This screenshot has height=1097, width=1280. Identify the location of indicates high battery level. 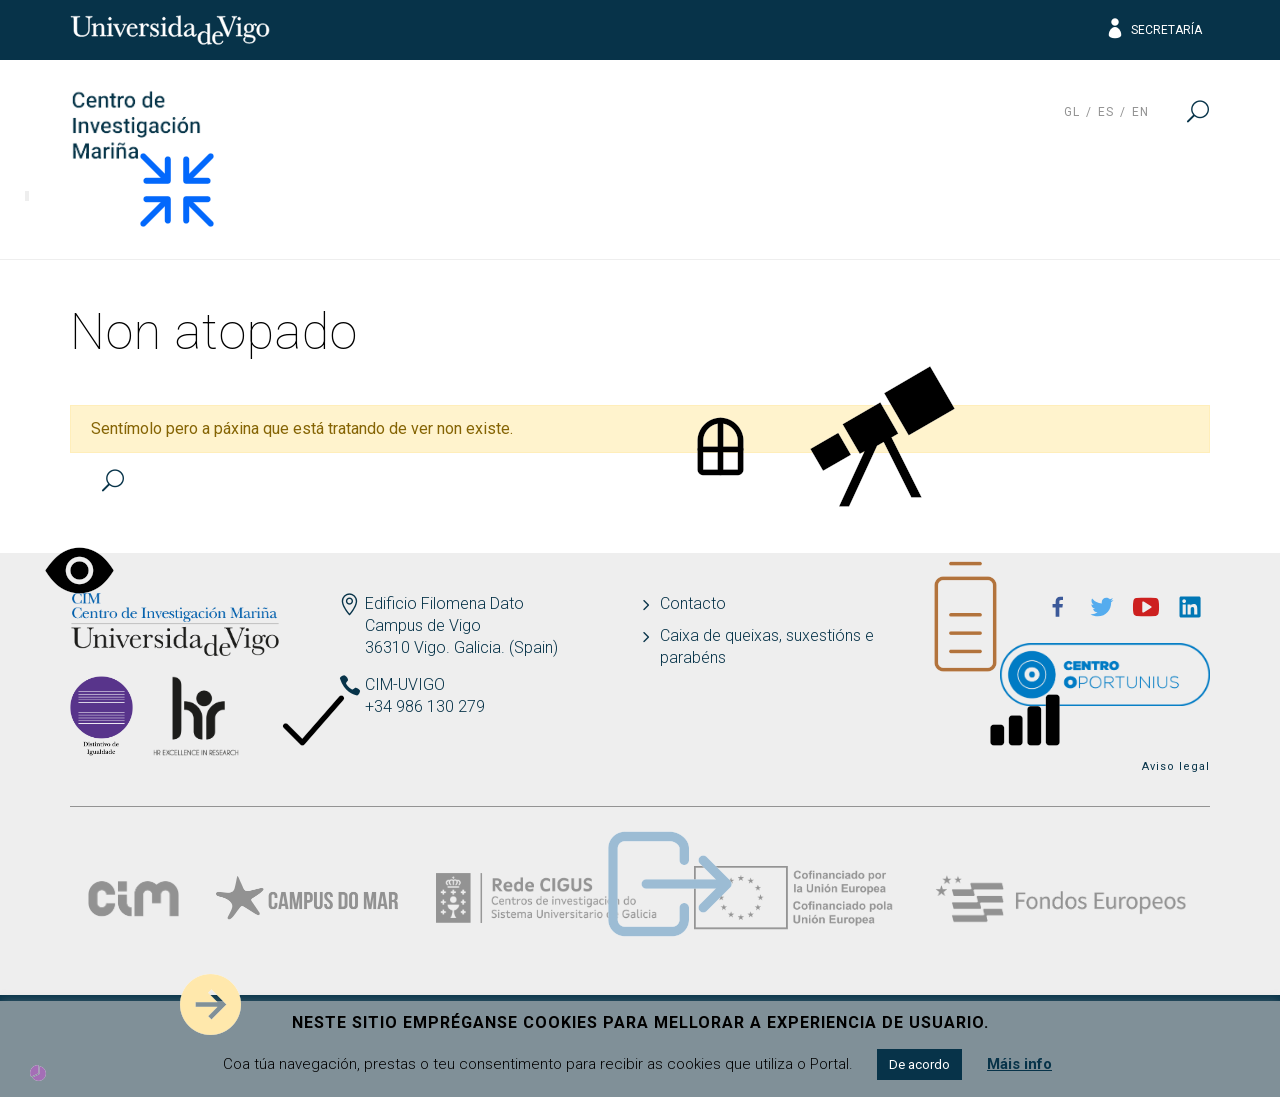
(965, 618).